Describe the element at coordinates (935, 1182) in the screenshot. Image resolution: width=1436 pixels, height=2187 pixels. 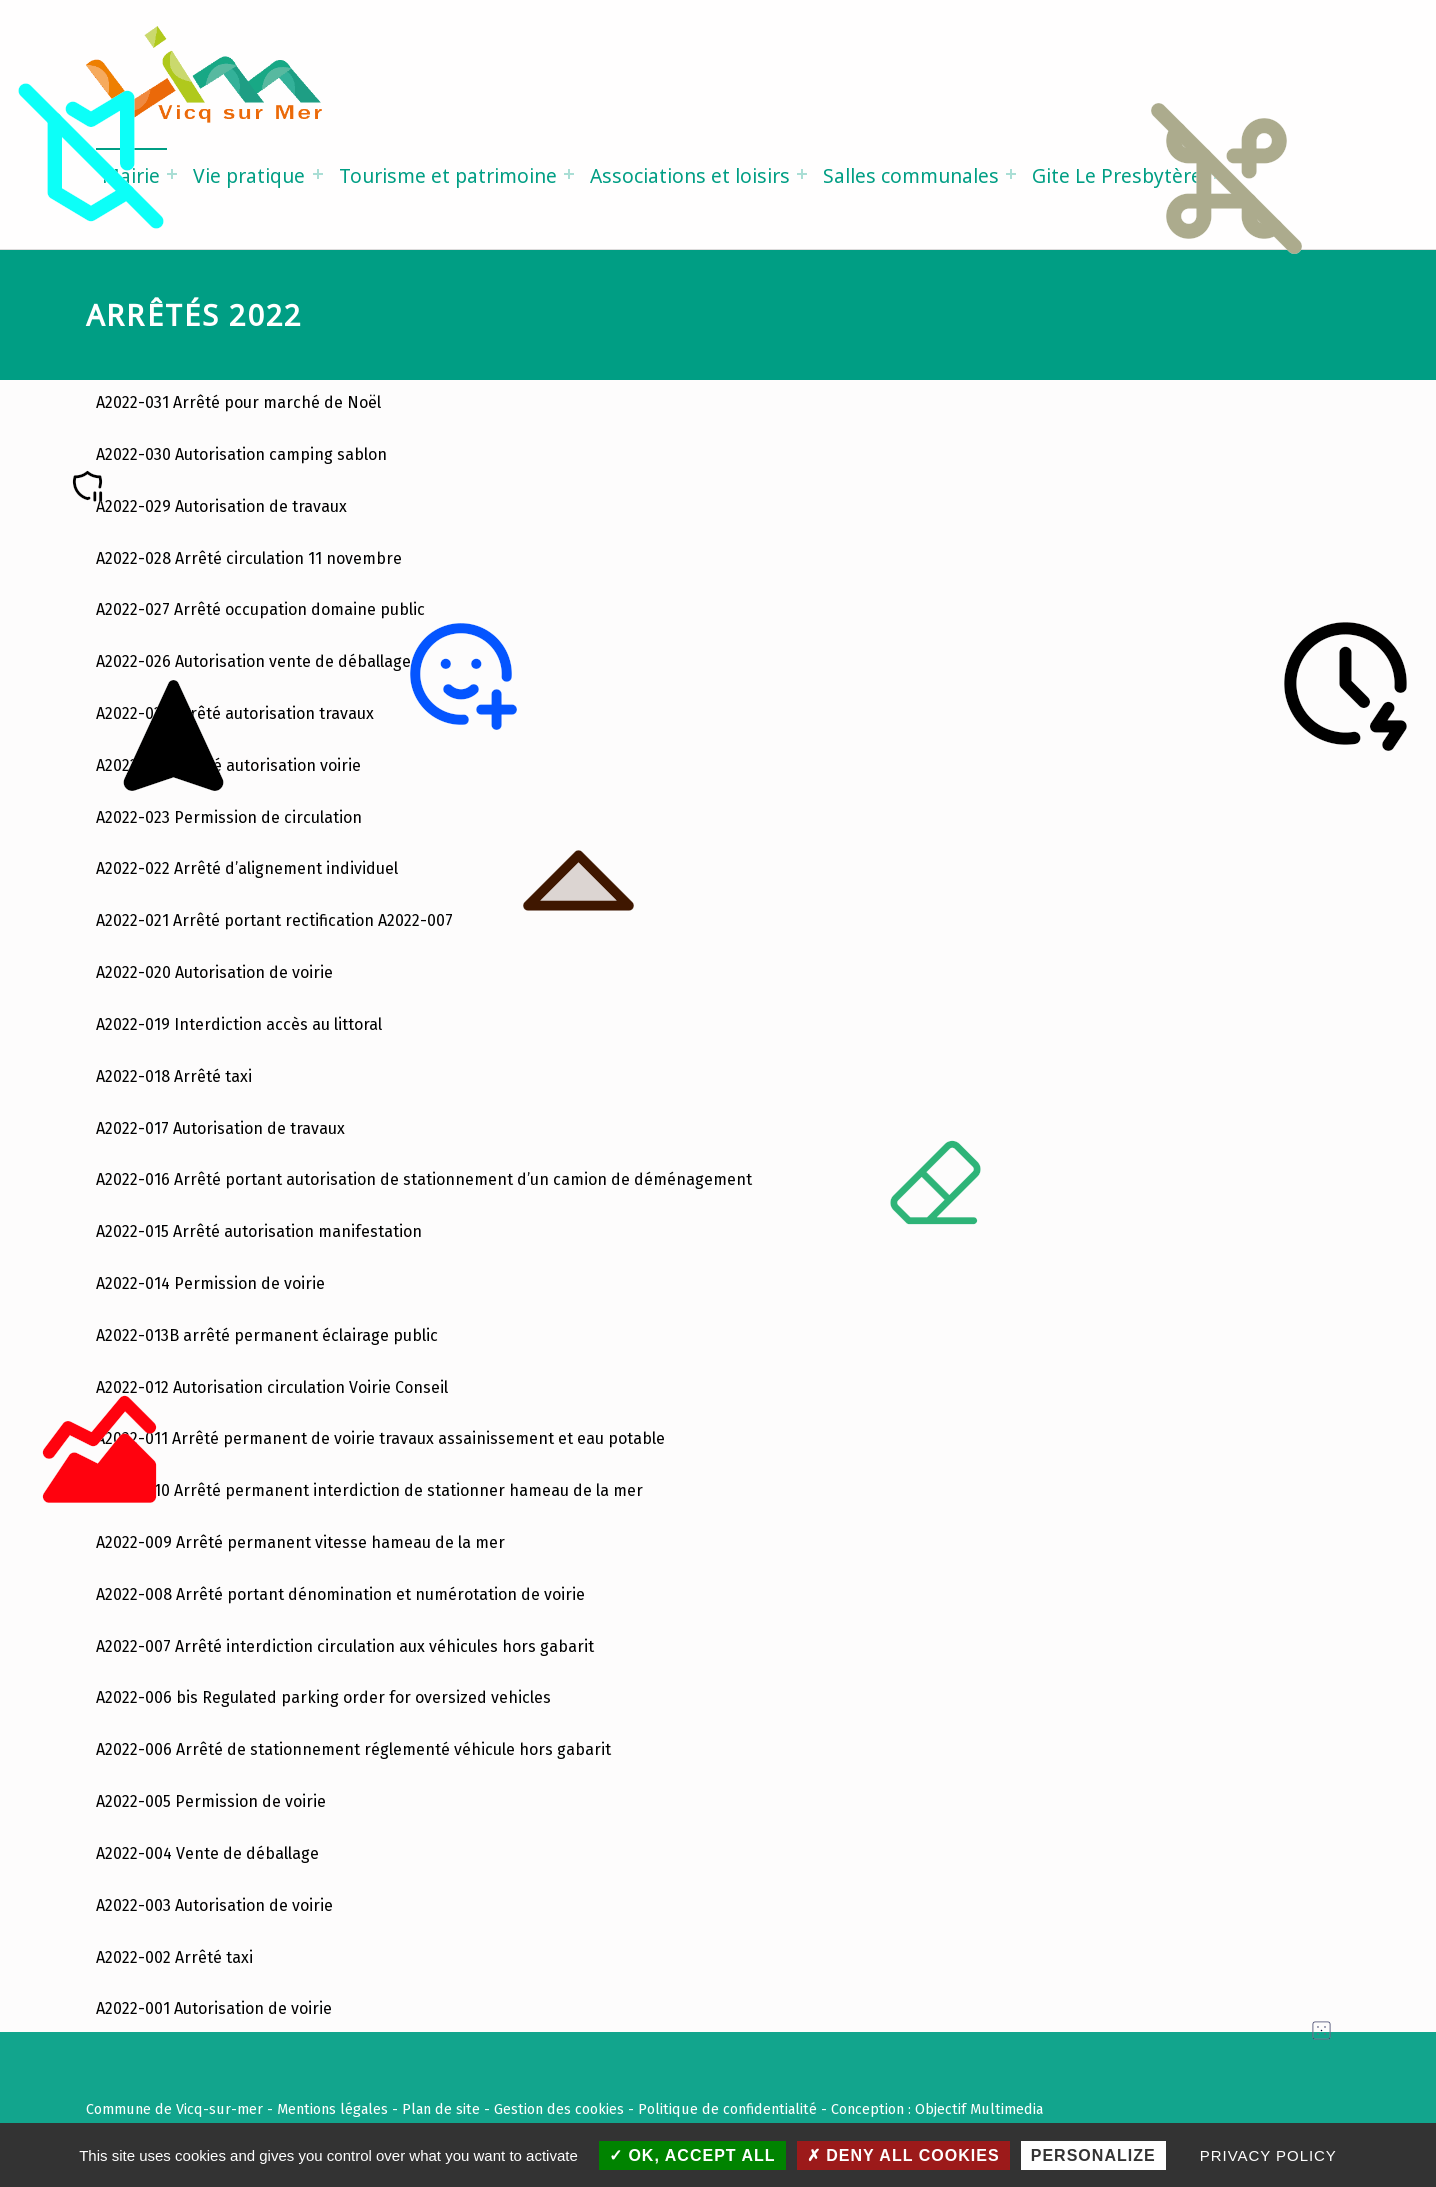
I see `erase or clear content` at that location.